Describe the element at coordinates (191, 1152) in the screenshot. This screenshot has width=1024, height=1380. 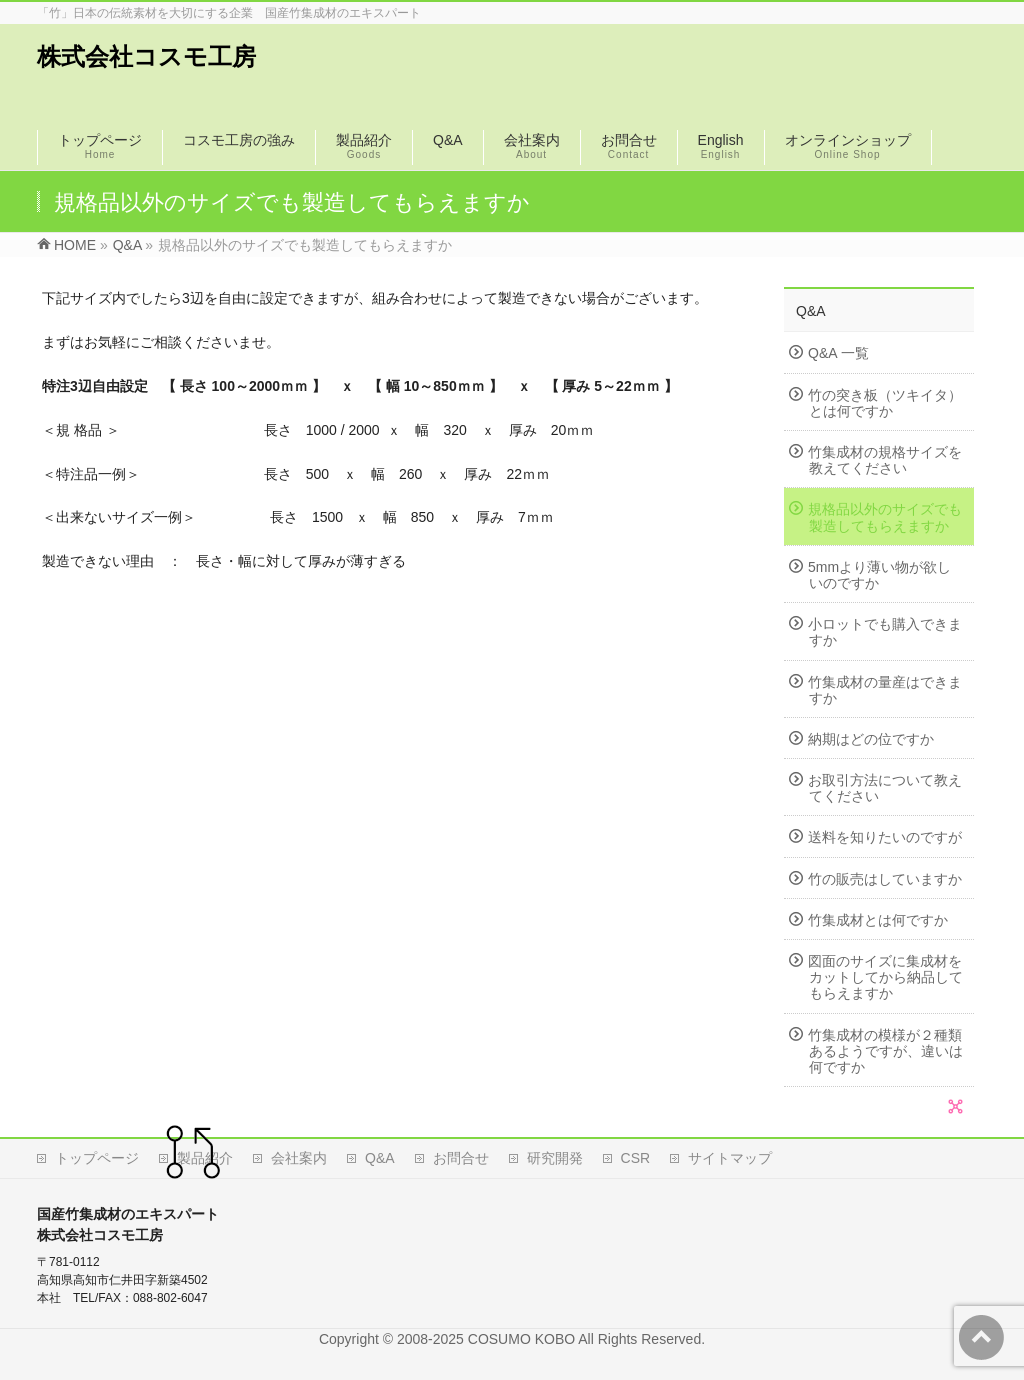
I see `create a new pull request` at that location.